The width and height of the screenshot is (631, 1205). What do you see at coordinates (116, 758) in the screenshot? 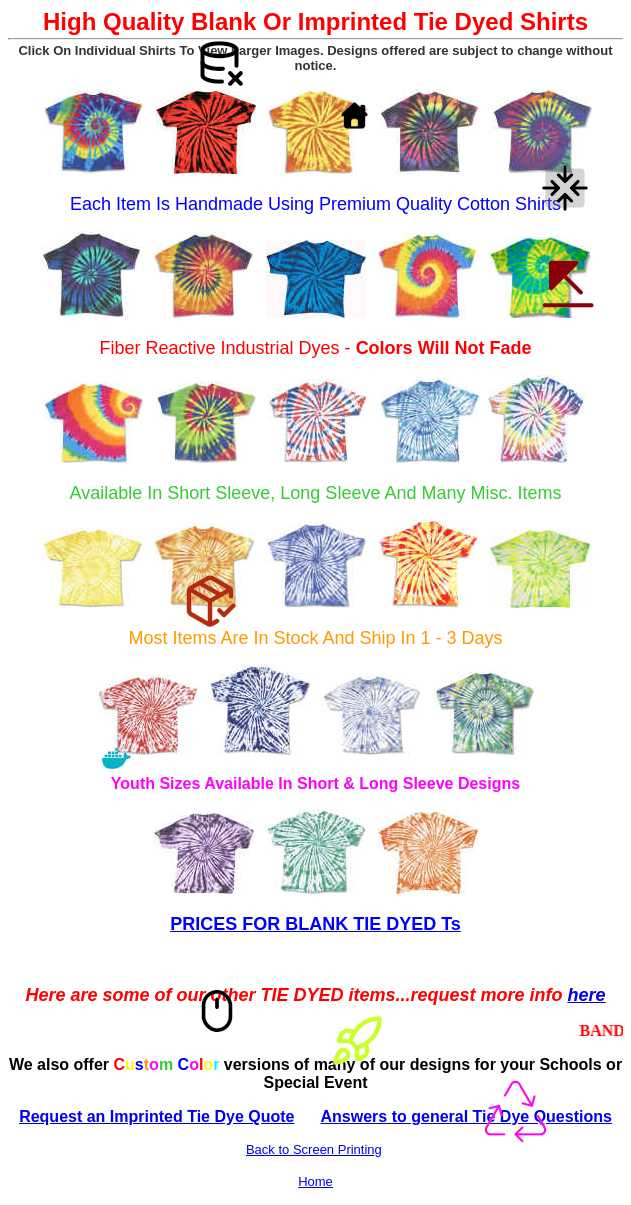
I see `docker container management` at bounding box center [116, 758].